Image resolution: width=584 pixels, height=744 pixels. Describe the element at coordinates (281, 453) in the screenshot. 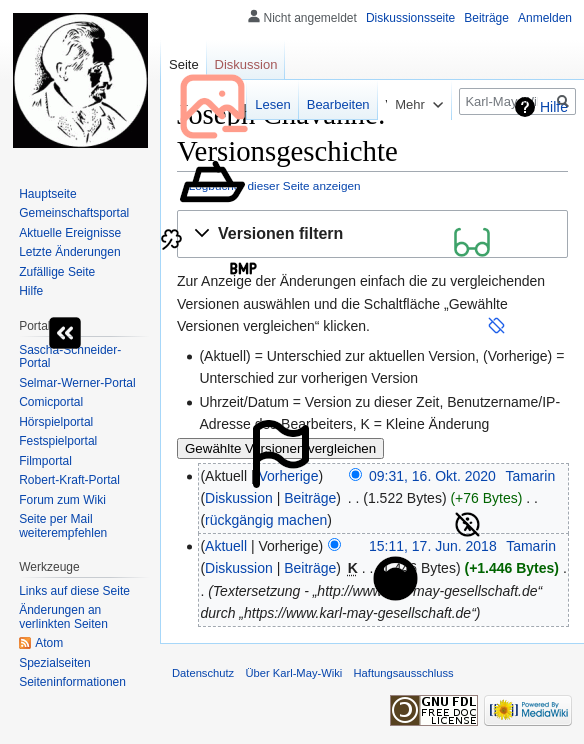

I see `flag or bookmark an item for later` at that location.